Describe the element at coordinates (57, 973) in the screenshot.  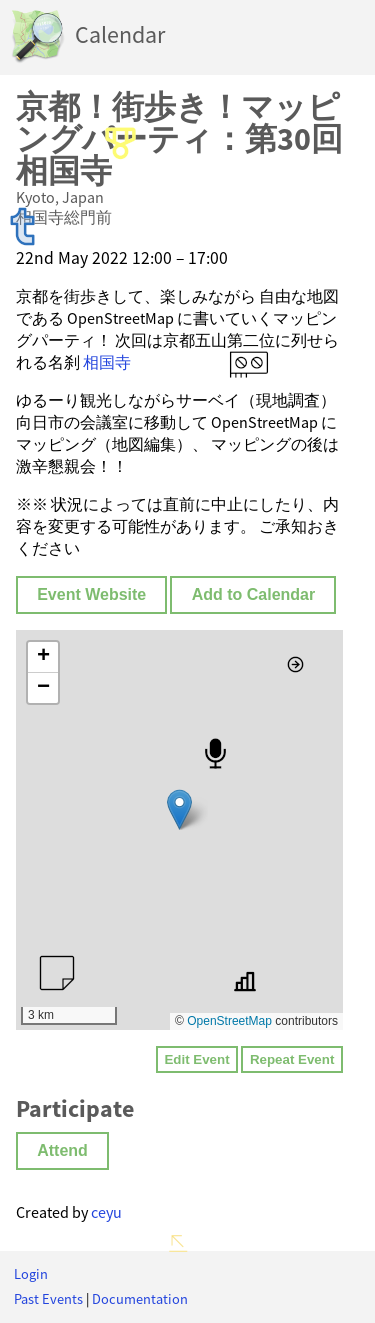
I see `create a new note` at that location.